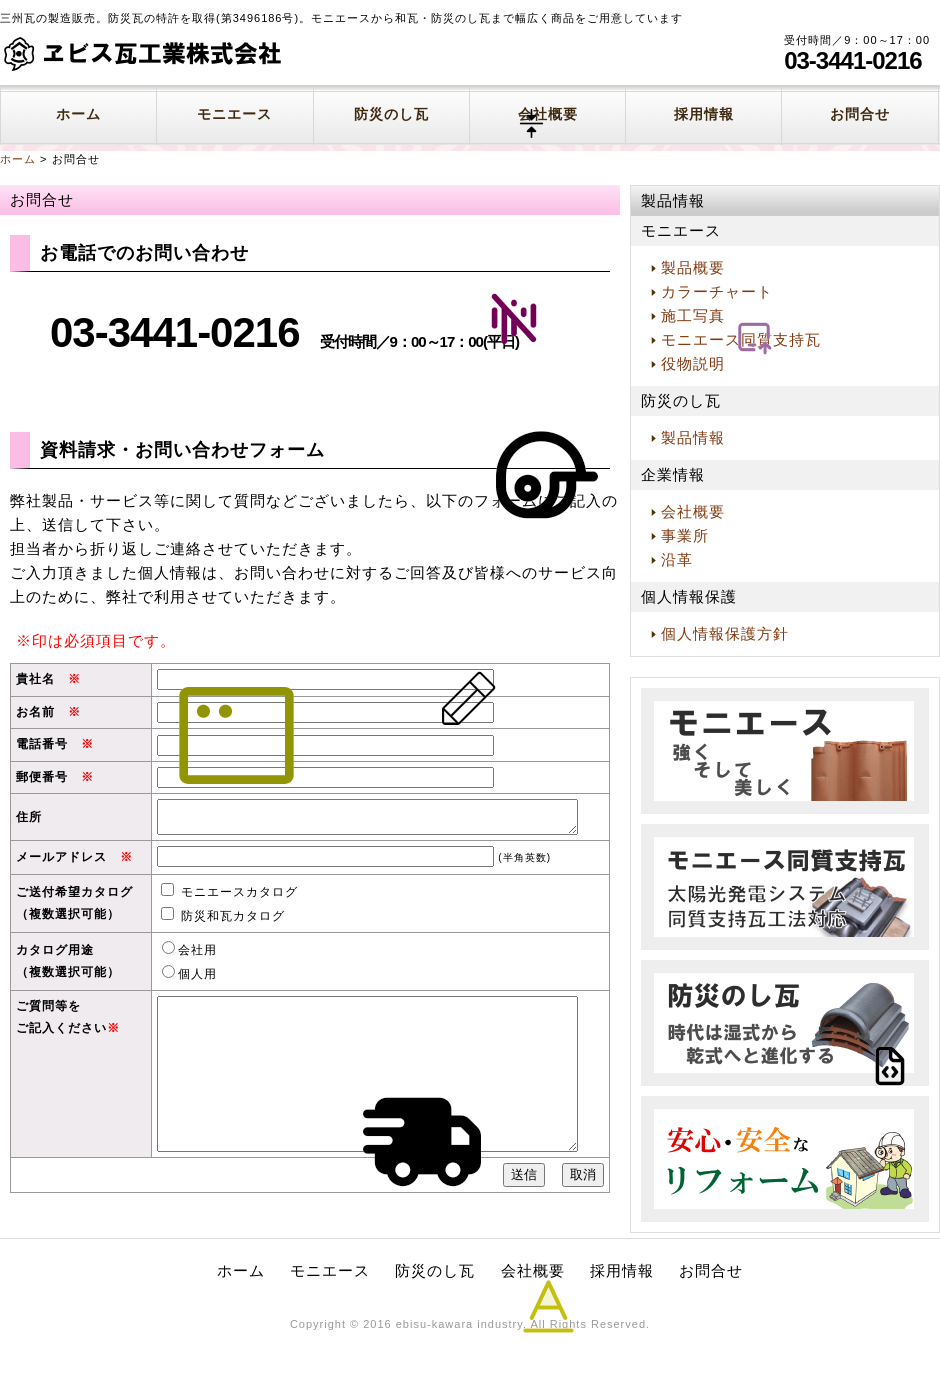 The height and width of the screenshot is (1386, 940). Describe the element at coordinates (531, 123) in the screenshot. I see `collapse content vertically` at that location.